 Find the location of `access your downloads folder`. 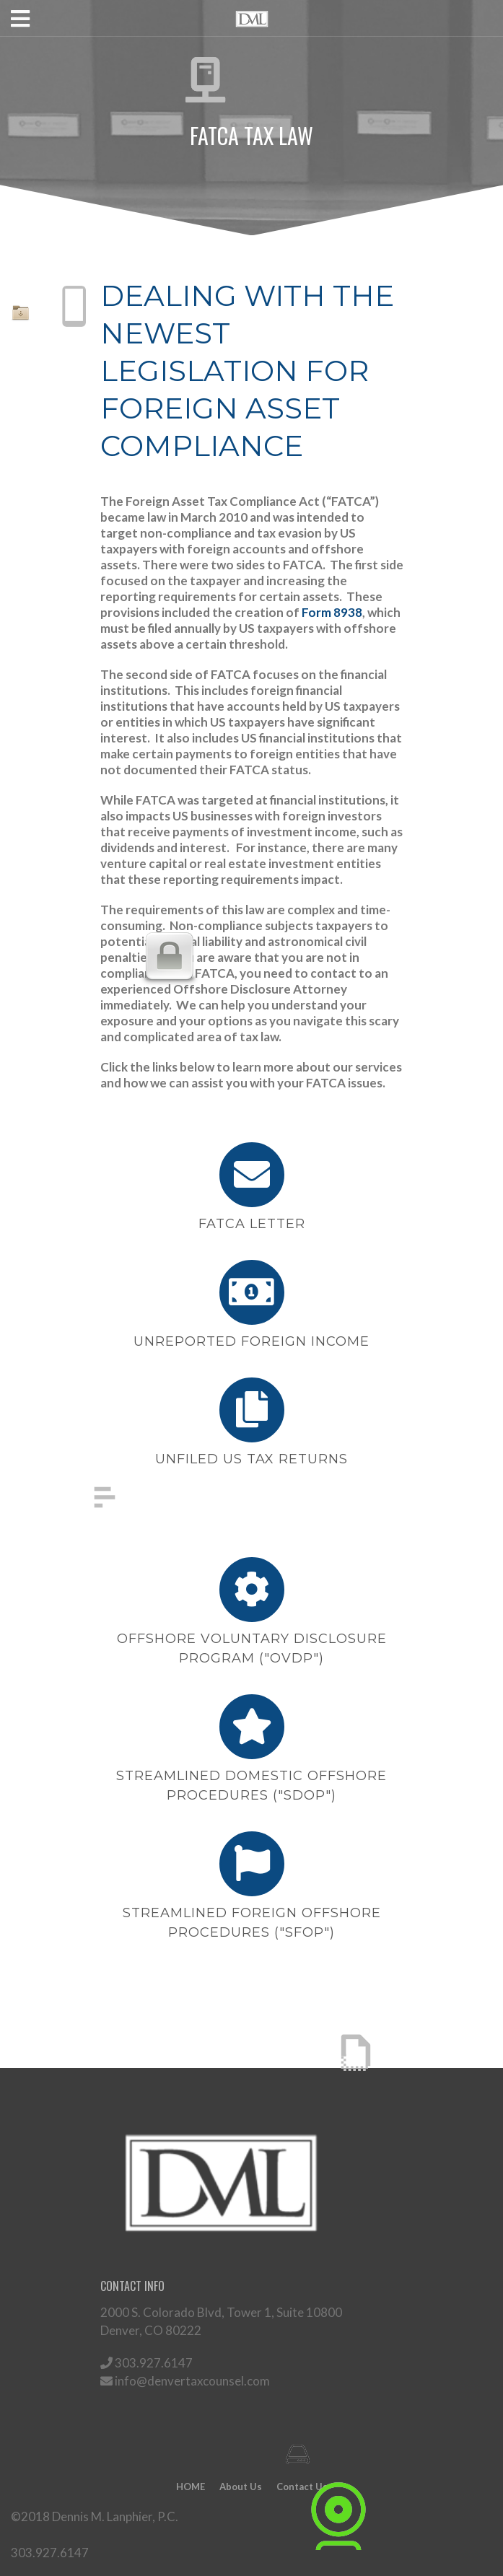

access your downloads folder is located at coordinates (20, 313).